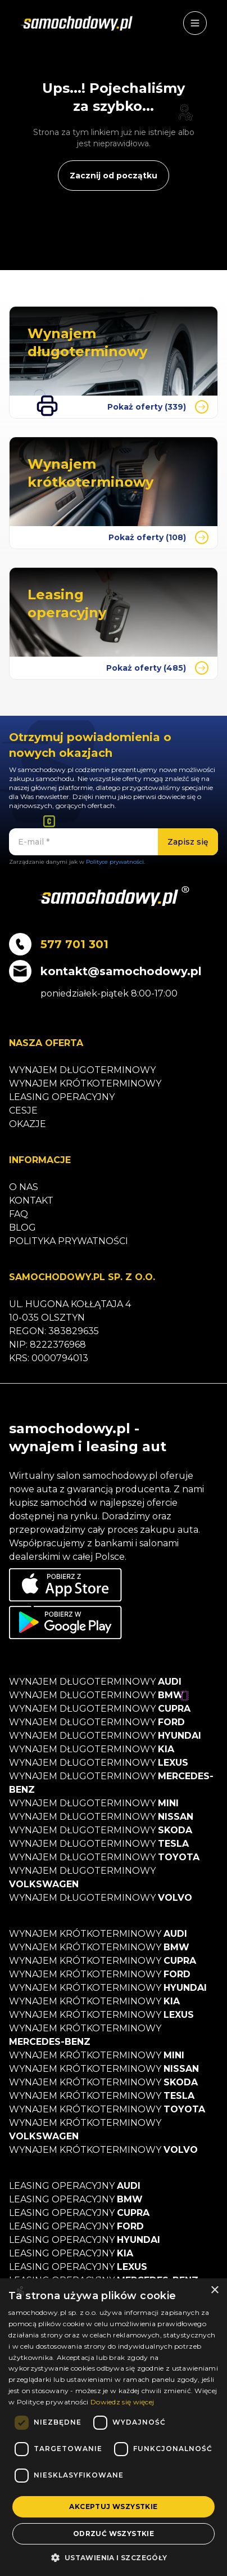 The width and height of the screenshot is (227, 2576). Describe the element at coordinates (20, 2291) in the screenshot. I see `access hiking trails or outdoor activities` at that location.